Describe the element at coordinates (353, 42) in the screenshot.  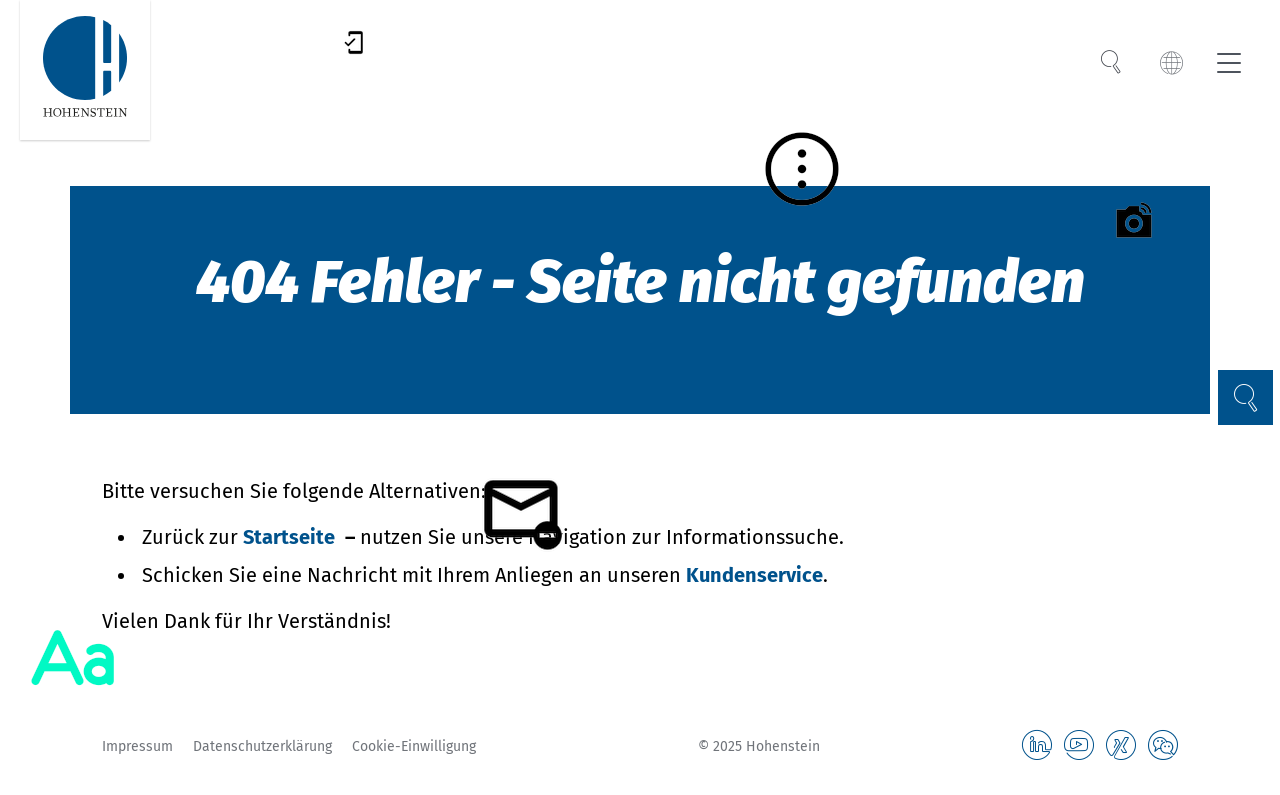
I see `indicates mobile-friendly or responsive design` at that location.